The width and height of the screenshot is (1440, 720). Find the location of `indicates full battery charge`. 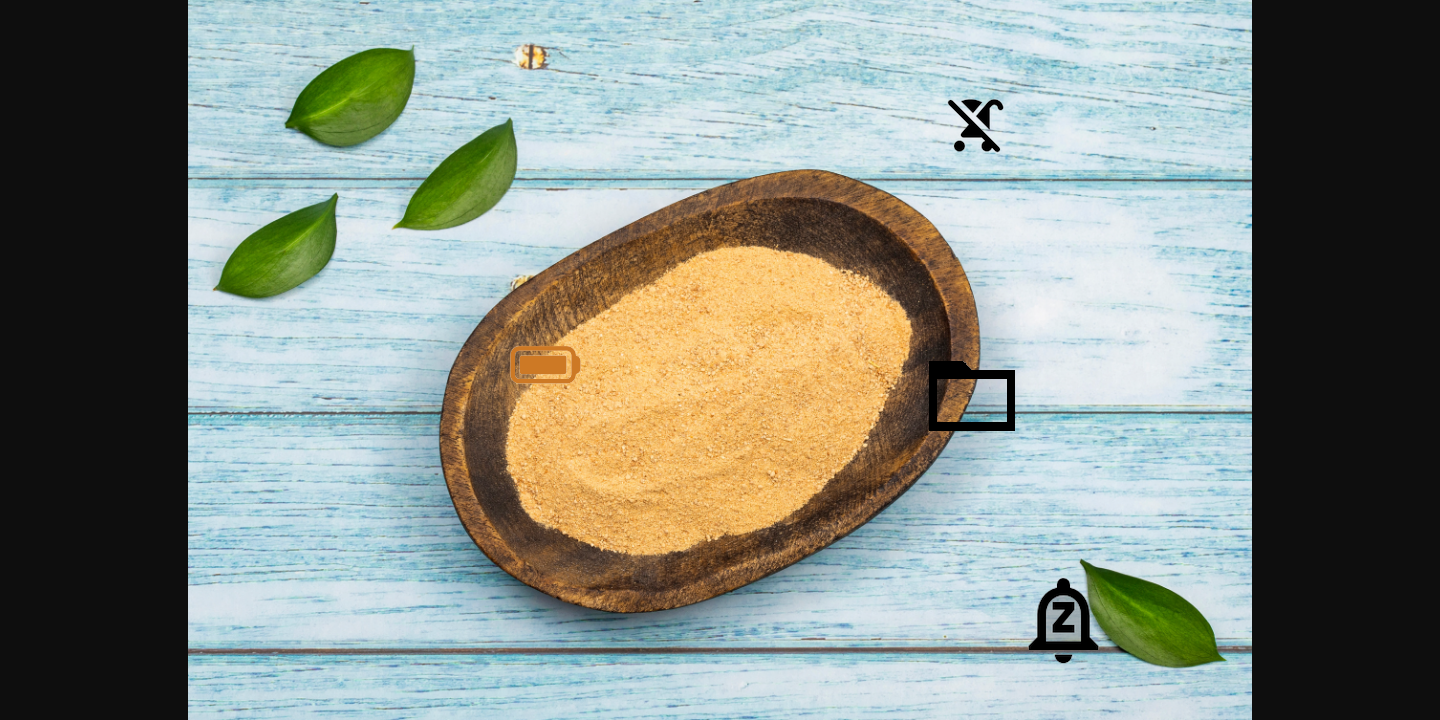

indicates full battery charge is located at coordinates (545, 362).